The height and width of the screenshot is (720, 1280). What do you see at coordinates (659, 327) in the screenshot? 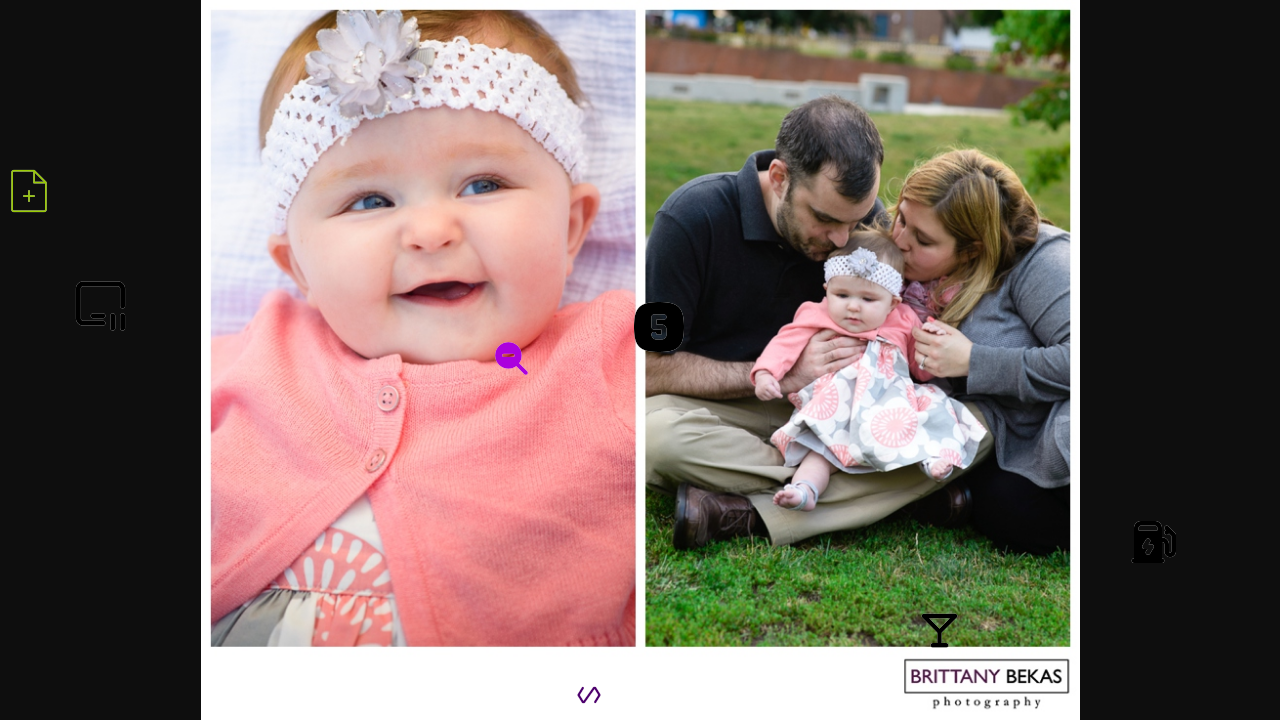
I see `indicates step 5 in a numbered sequence` at bounding box center [659, 327].